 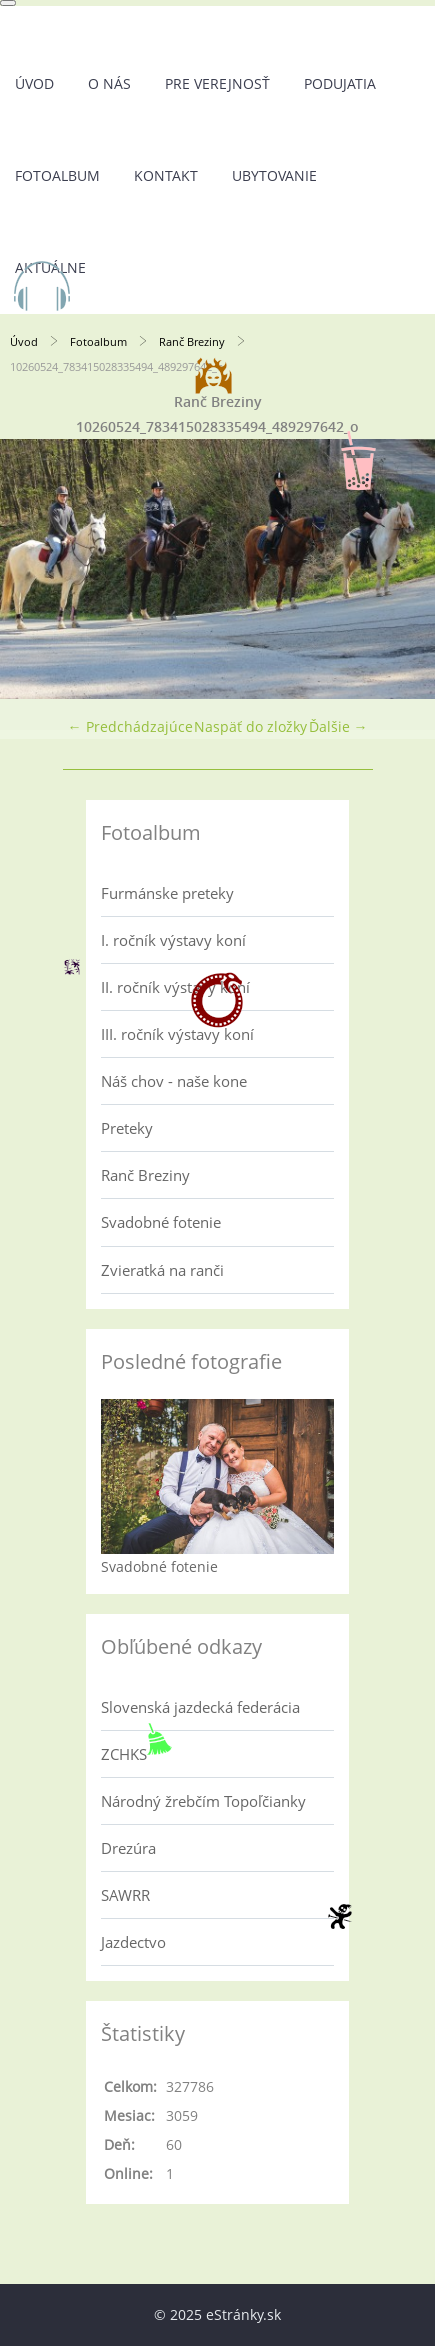 What do you see at coordinates (358, 460) in the screenshot?
I see `order bubble tea or boba drinks` at bounding box center [358, 460].